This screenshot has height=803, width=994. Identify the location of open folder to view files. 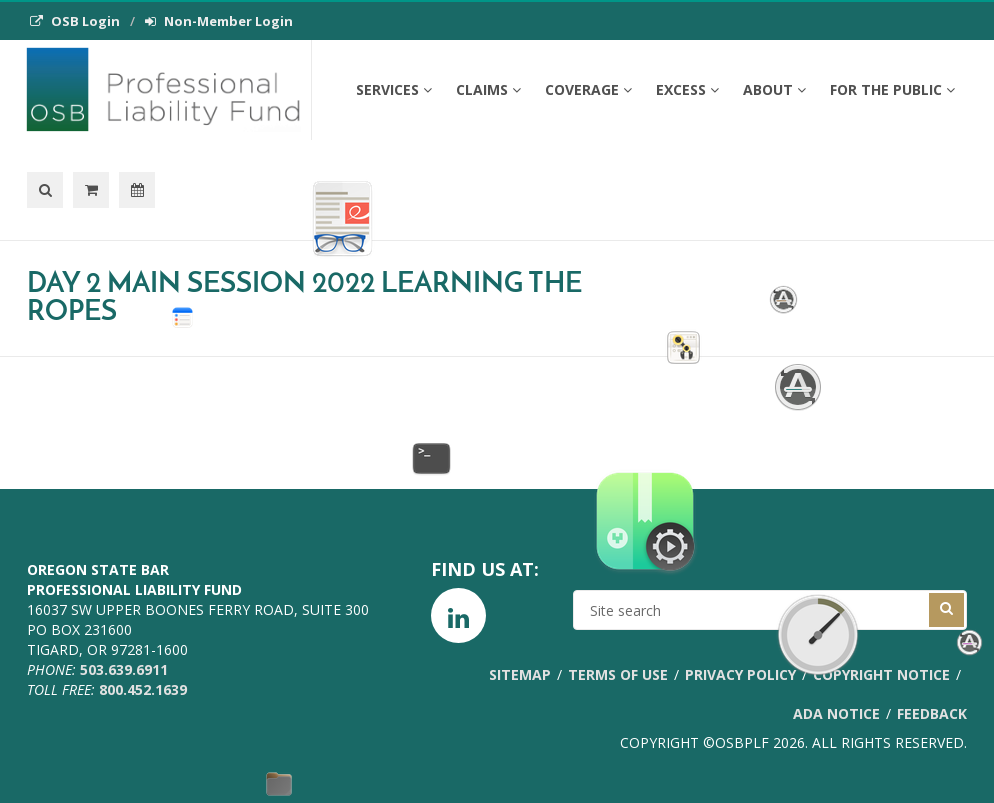
(279, 784).